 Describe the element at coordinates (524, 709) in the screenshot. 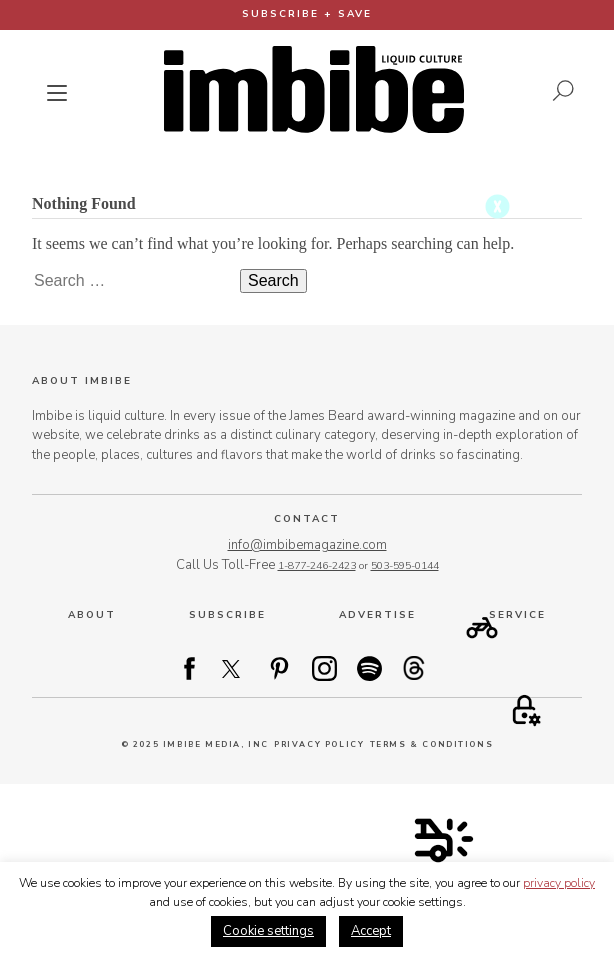

I see `access security settings` at that location.